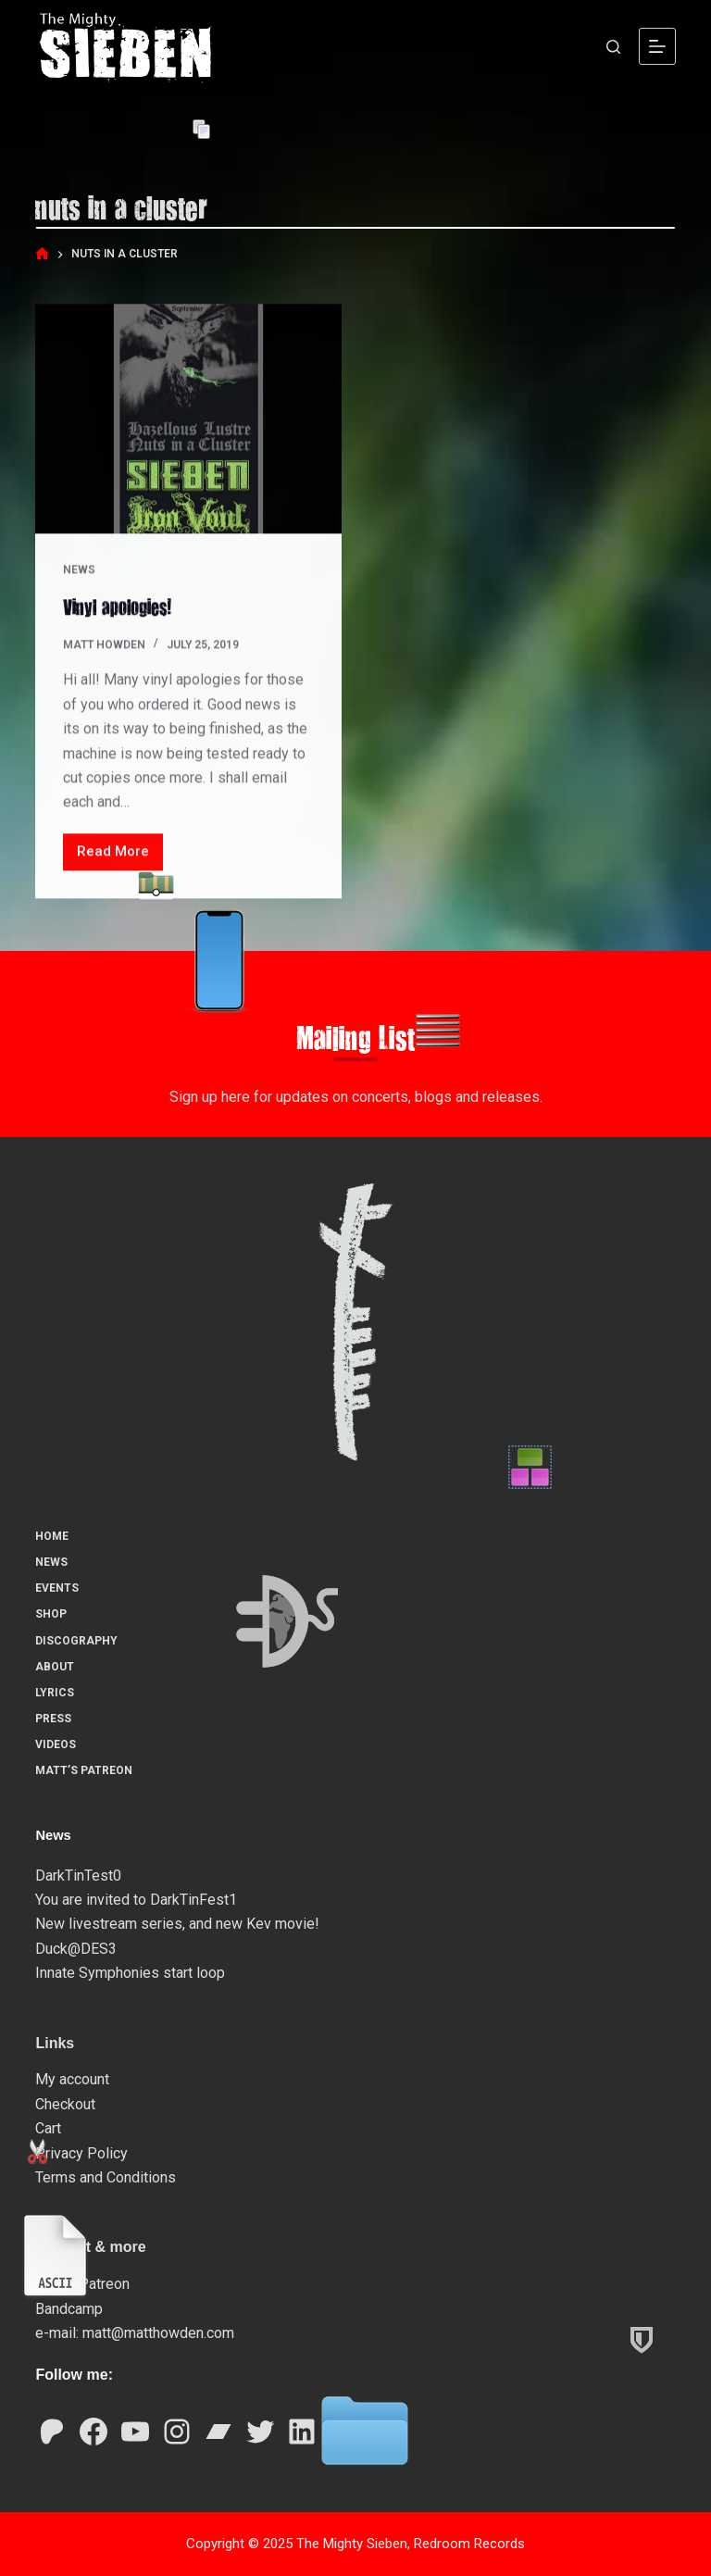  Describe the element at coordinates (37, 2151) in the screenshot. I see `cut selected content to clipboard` at that location.